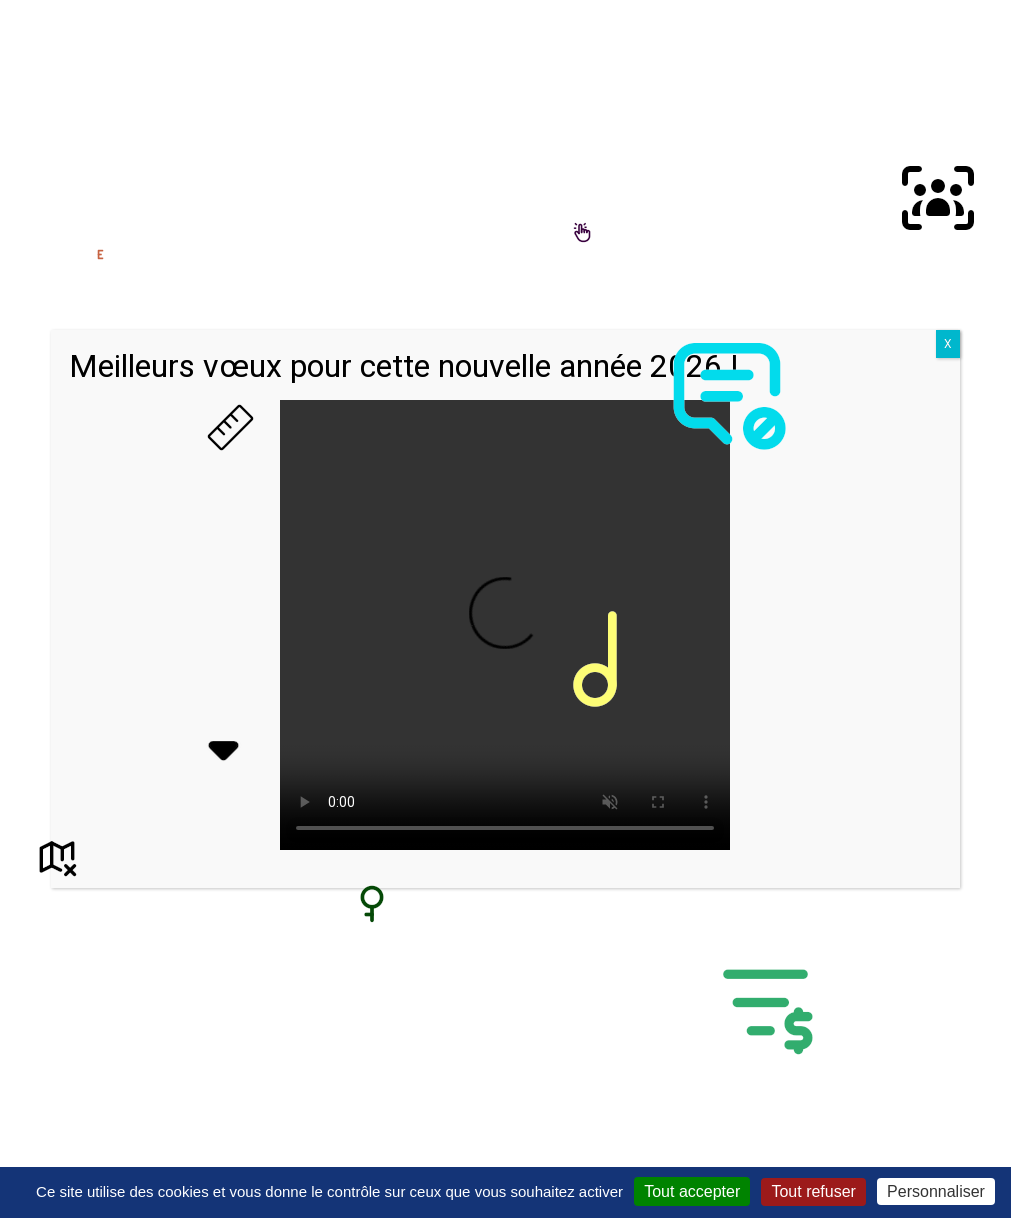  What do you see at coordinates (372, 903) in the screenshot?
I see `indicates demigirl gender identity` at bounding box center [372, 903].